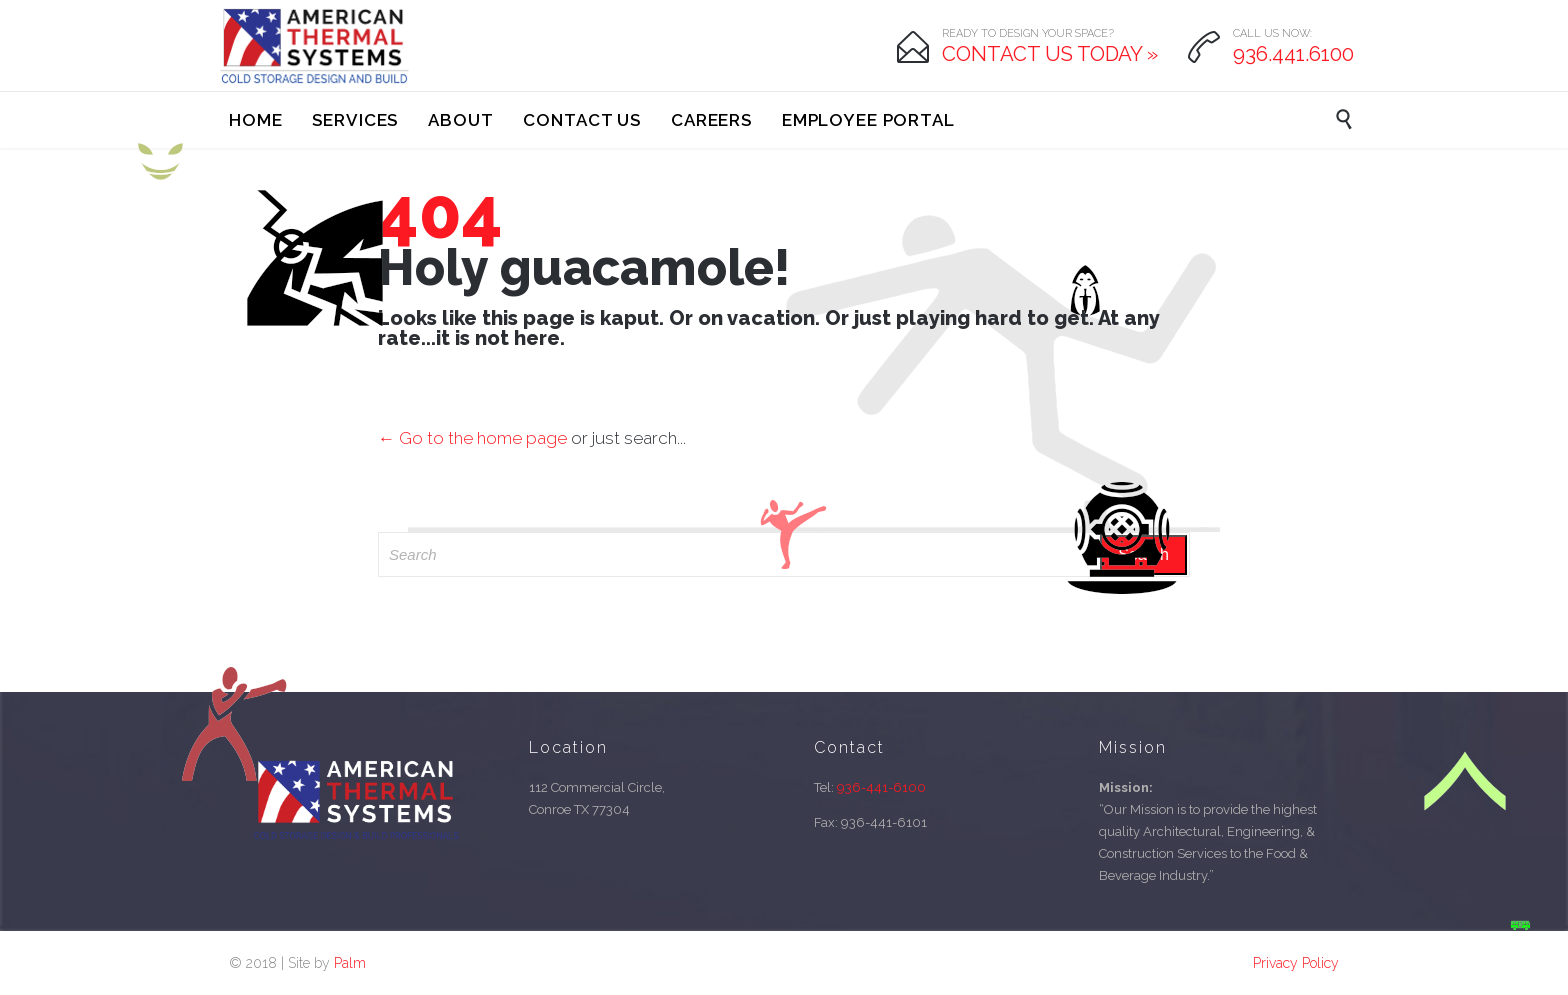  Describe the element at coordinates (239, 722) in the screenshot. I see `perform a punch attack in a fighting game` at that location.